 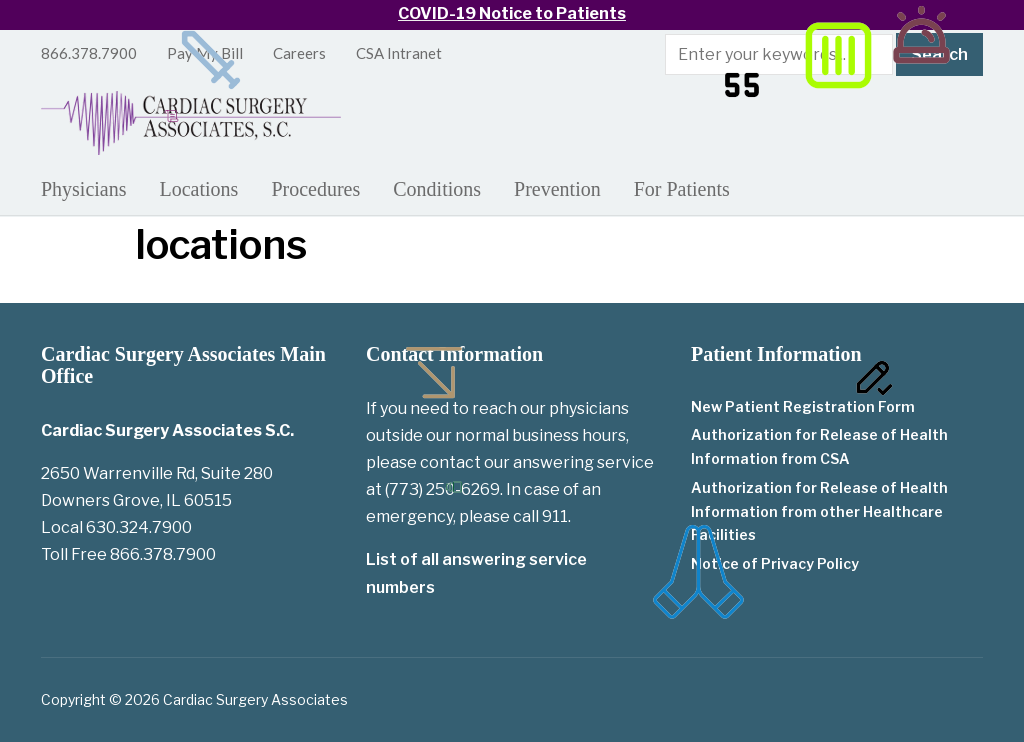 What do you see at coordinates (211, 60) in the screenshot?
I see `access weapons or combat features` at bounding box center [211, 60].